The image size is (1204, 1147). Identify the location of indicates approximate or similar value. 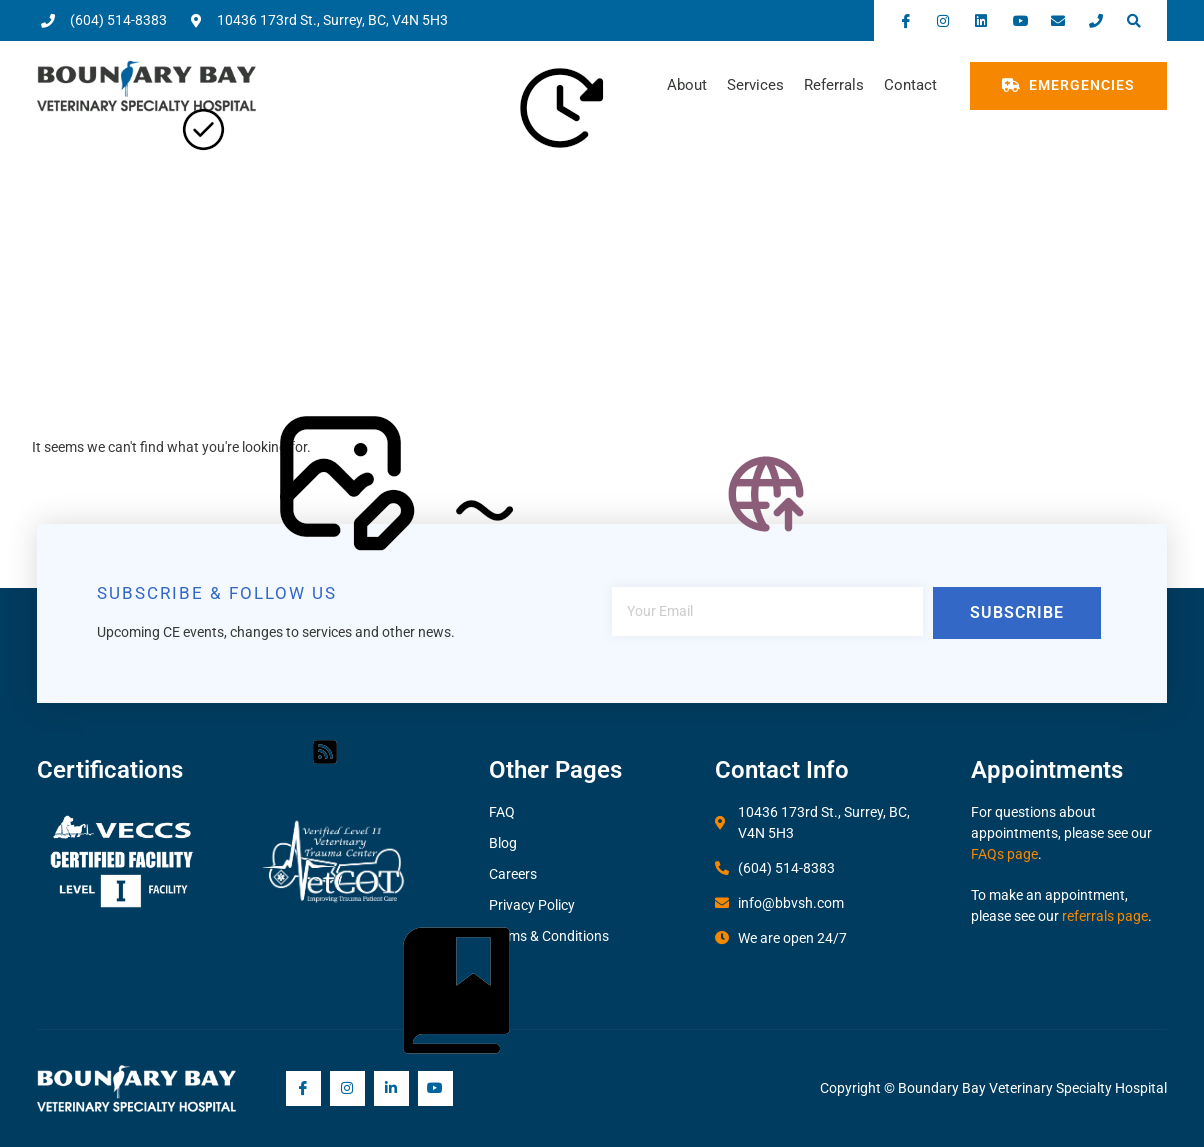
(484, 510).